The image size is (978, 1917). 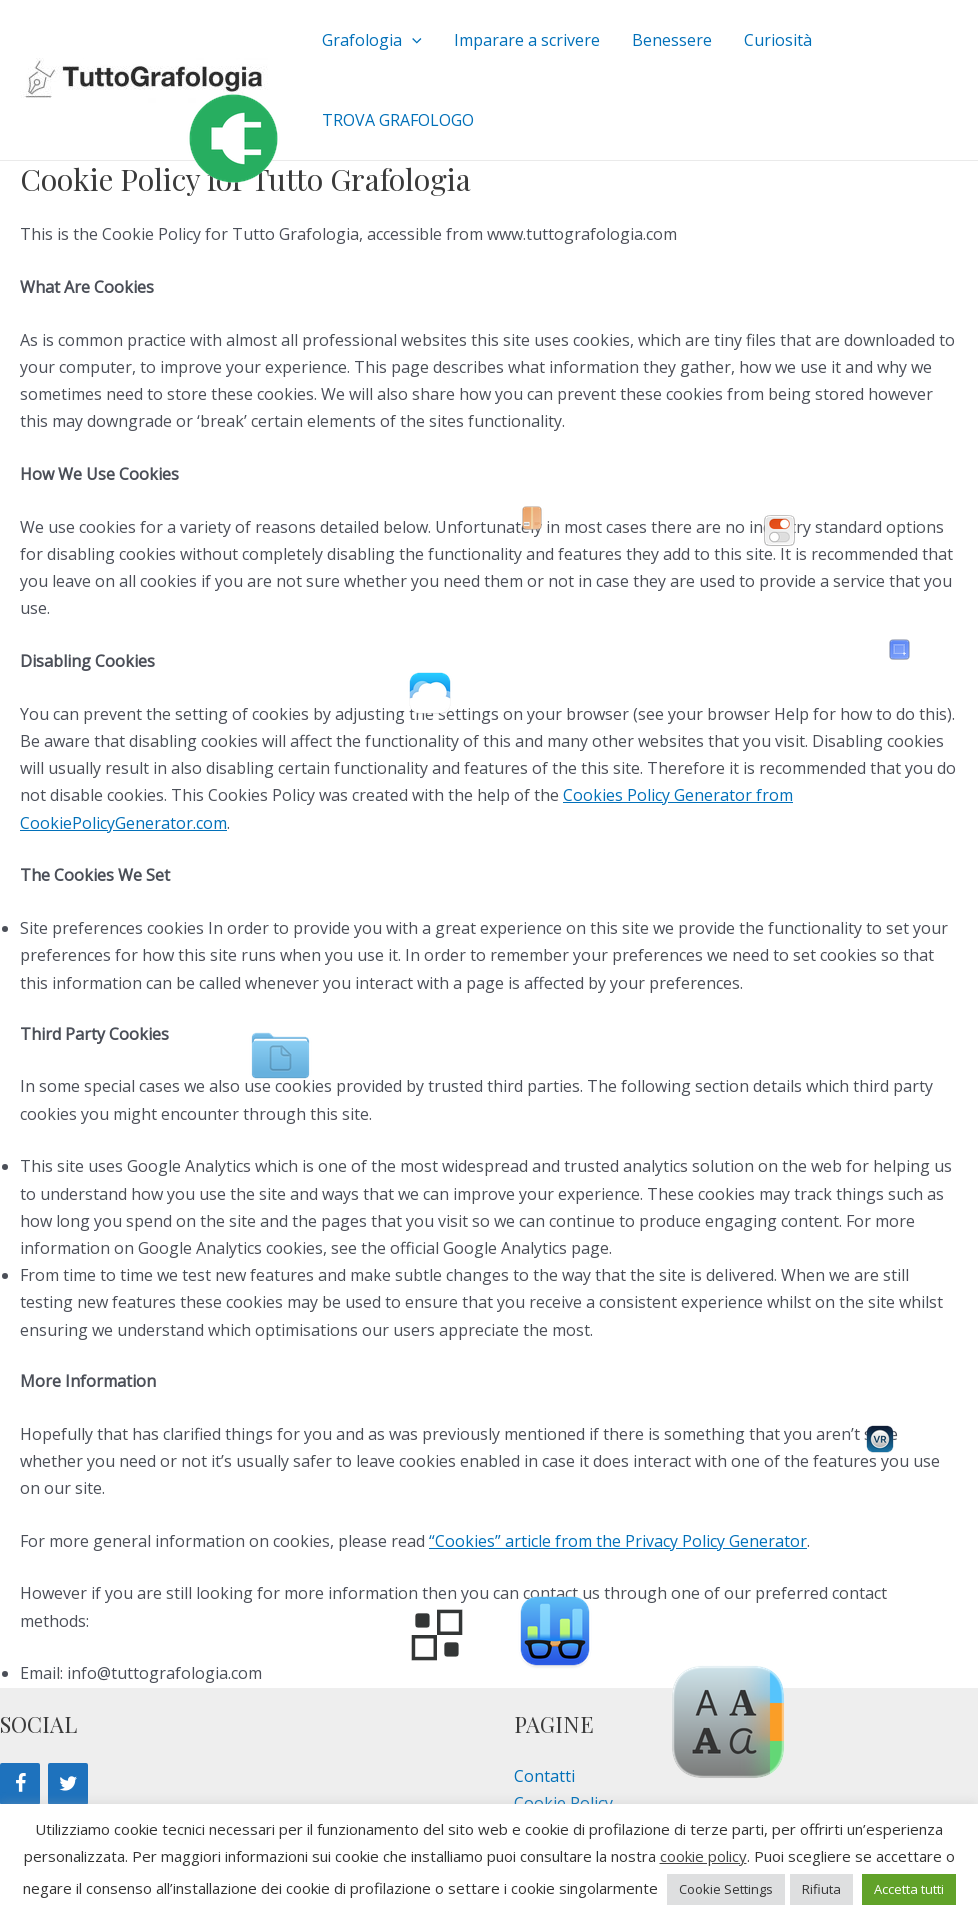 What do you see at coordinates (430, 693) in the screenshot?
I see `access iCloud account settings` at bounding box center [430, 693].